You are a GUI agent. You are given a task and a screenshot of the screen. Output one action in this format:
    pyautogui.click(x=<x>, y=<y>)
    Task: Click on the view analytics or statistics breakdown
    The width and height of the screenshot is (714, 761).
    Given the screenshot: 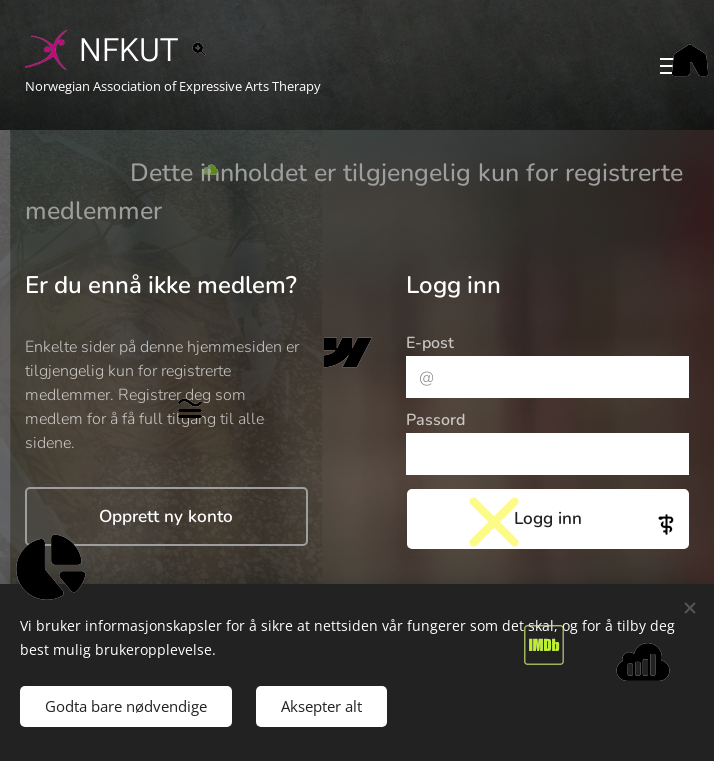 What is the action you would take?
    pyautogui.click(x=49, y=567)
    